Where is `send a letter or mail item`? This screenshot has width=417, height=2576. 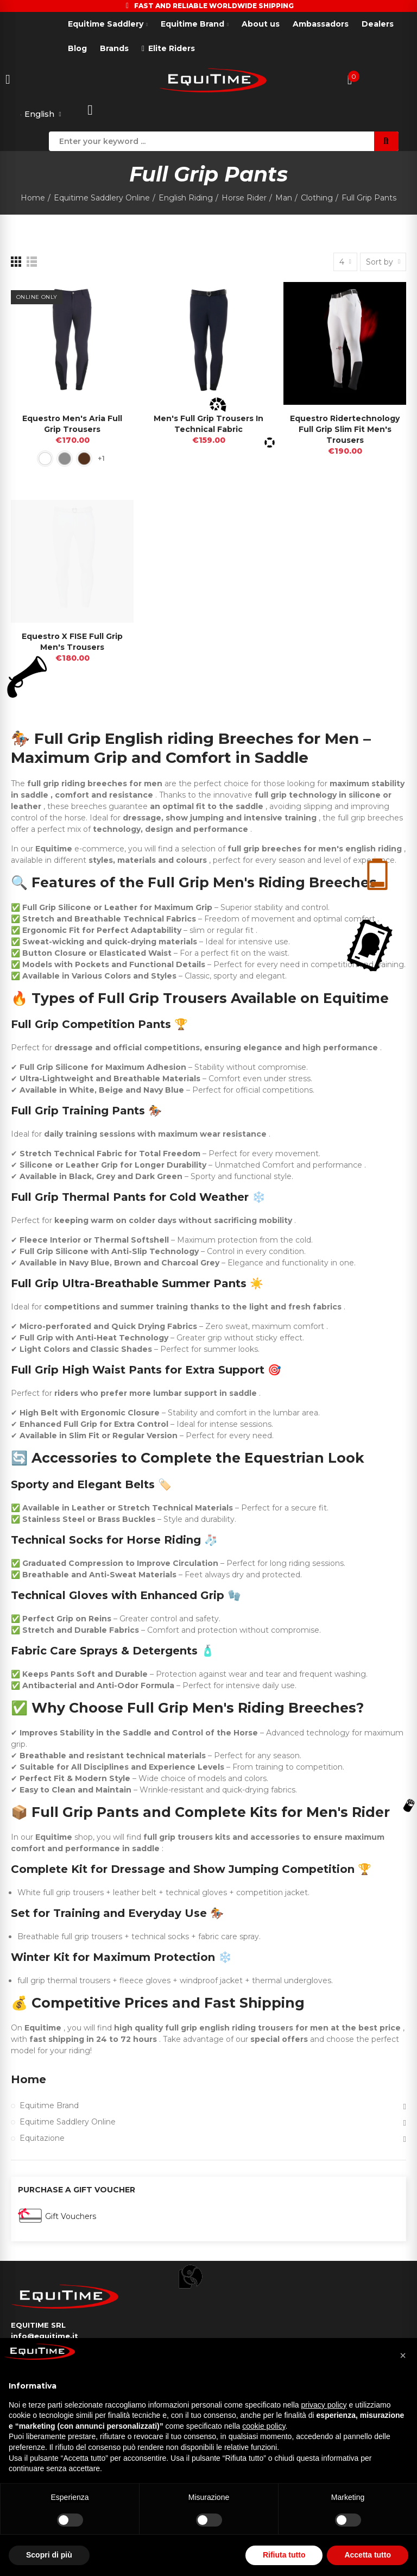
send a letter or mail item is located at coordinates (369, 945).